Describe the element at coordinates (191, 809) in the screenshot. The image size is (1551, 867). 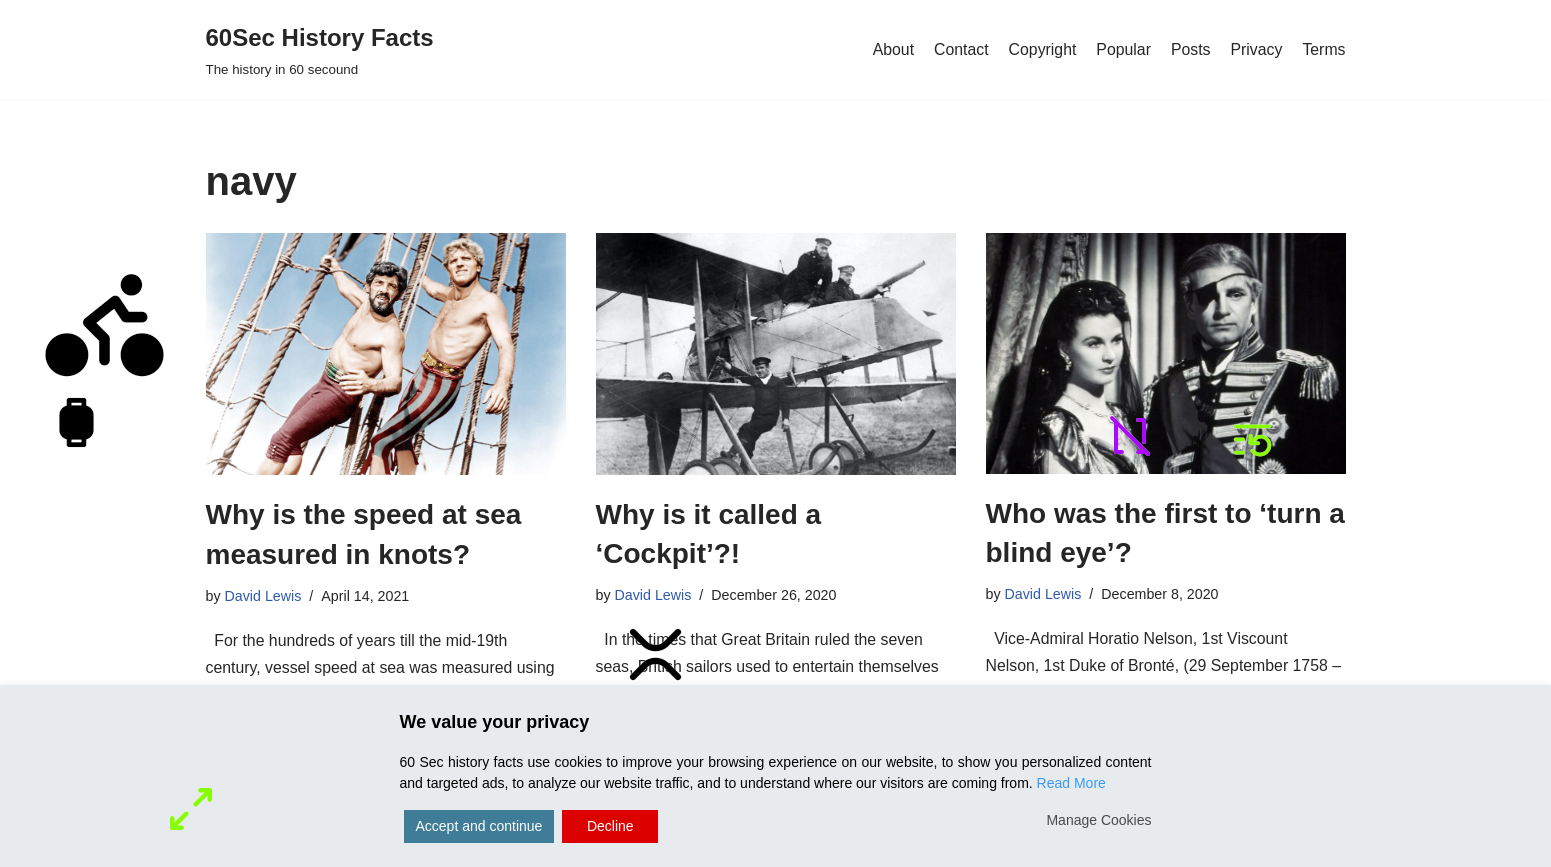
I see `expand to fullscreen mode` at that location.